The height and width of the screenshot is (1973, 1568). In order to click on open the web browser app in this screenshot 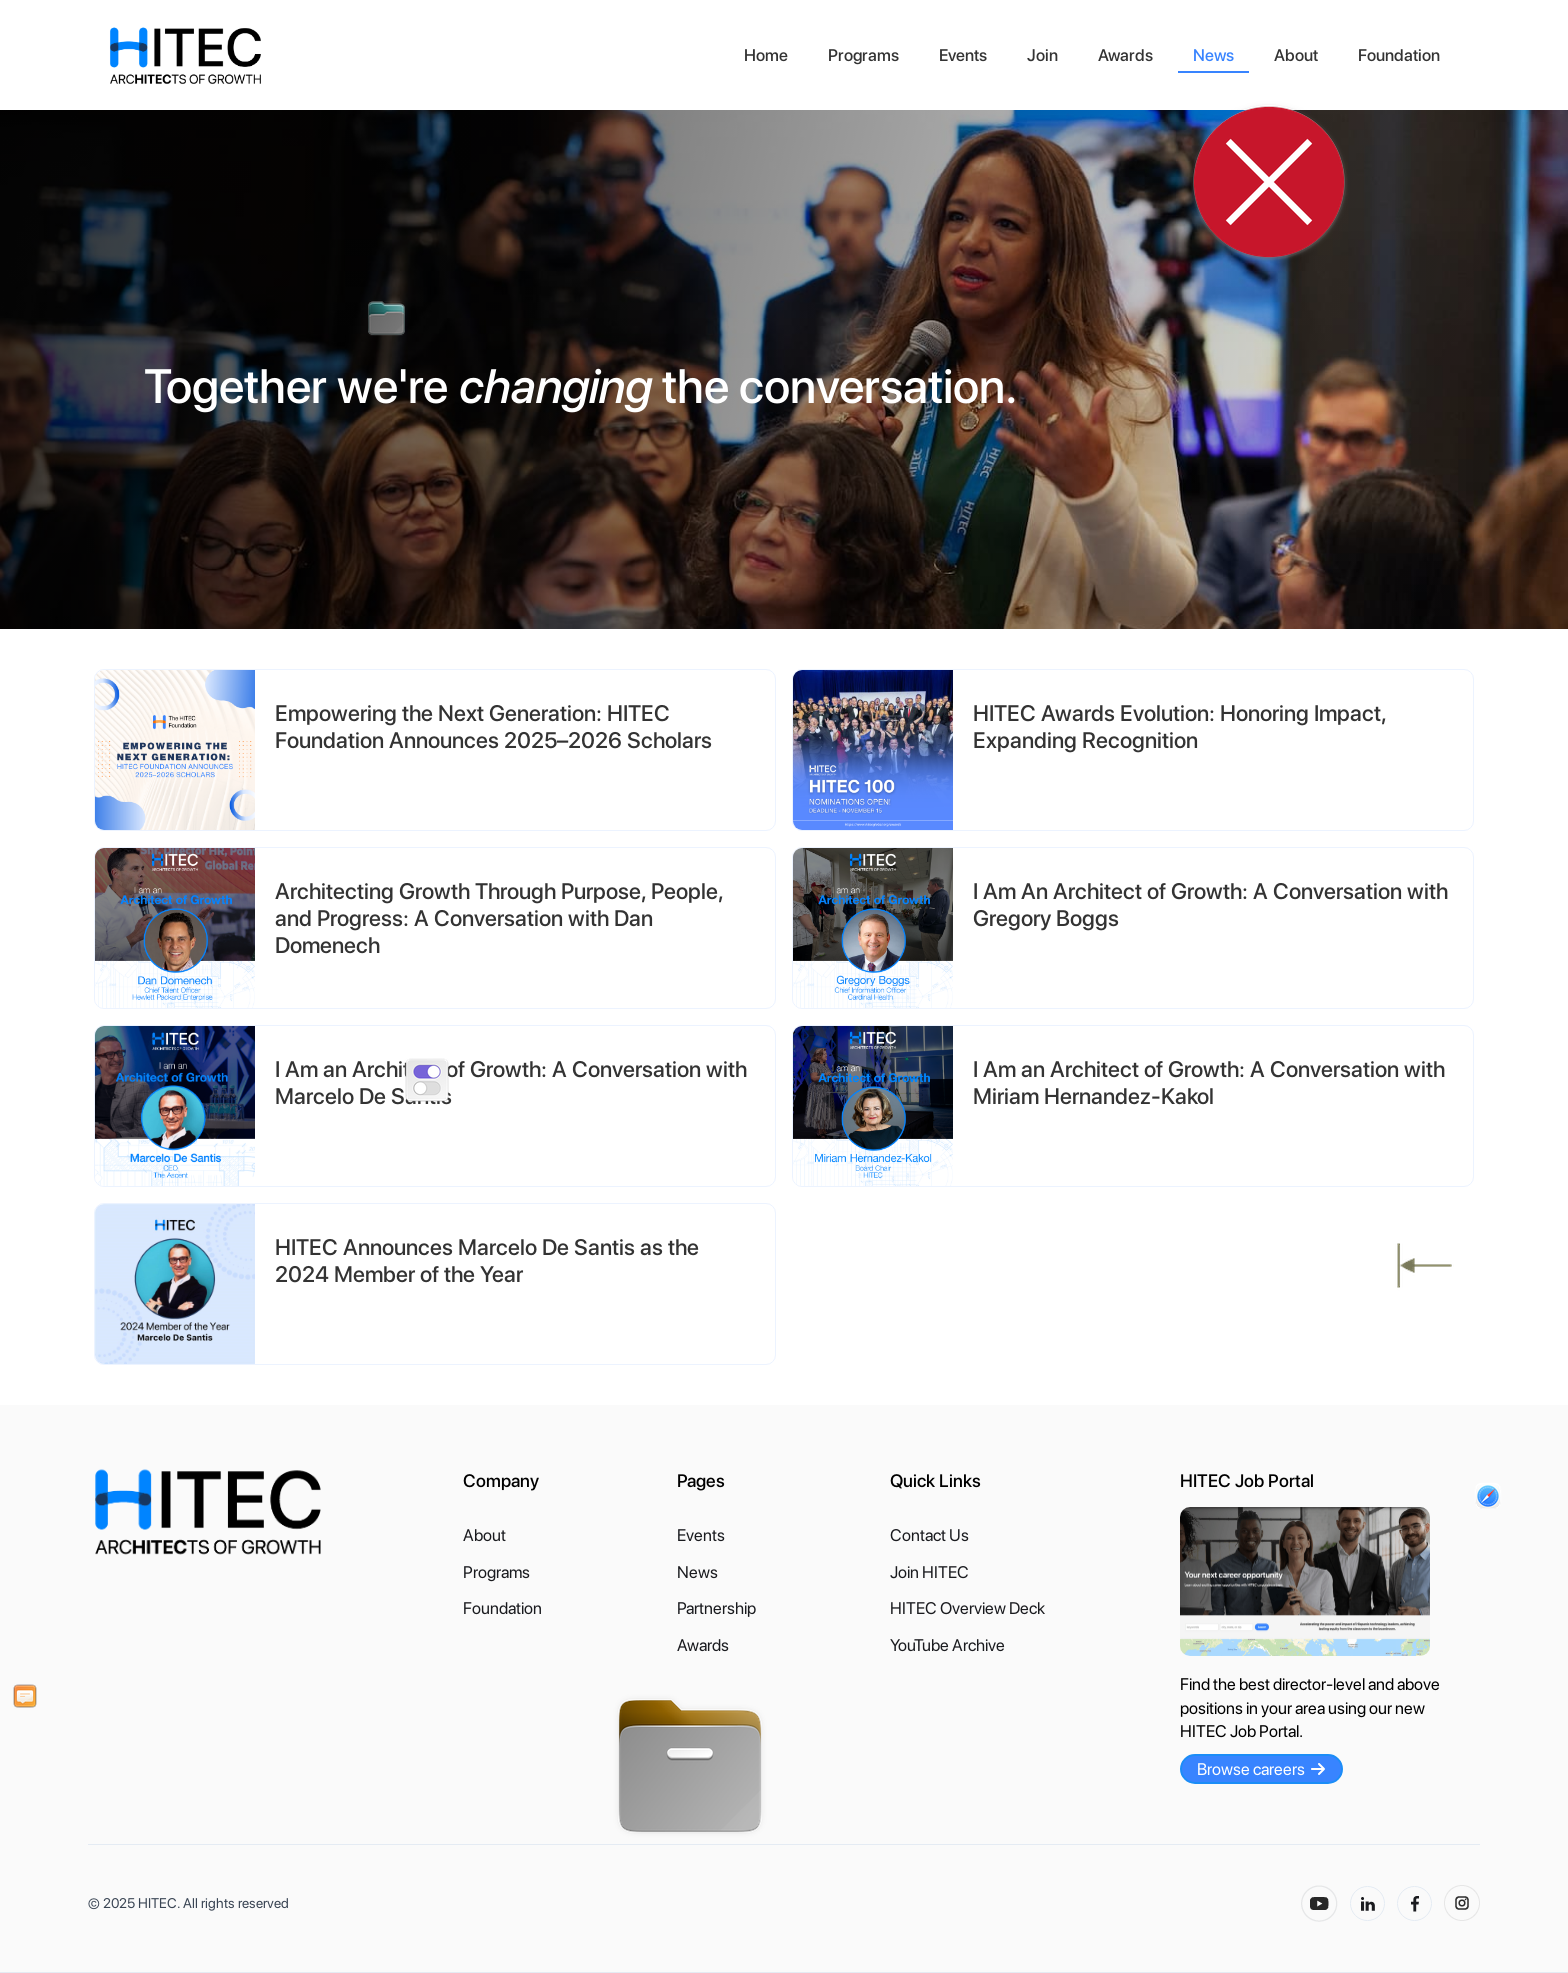, I will do `click(1488, 1496)`.